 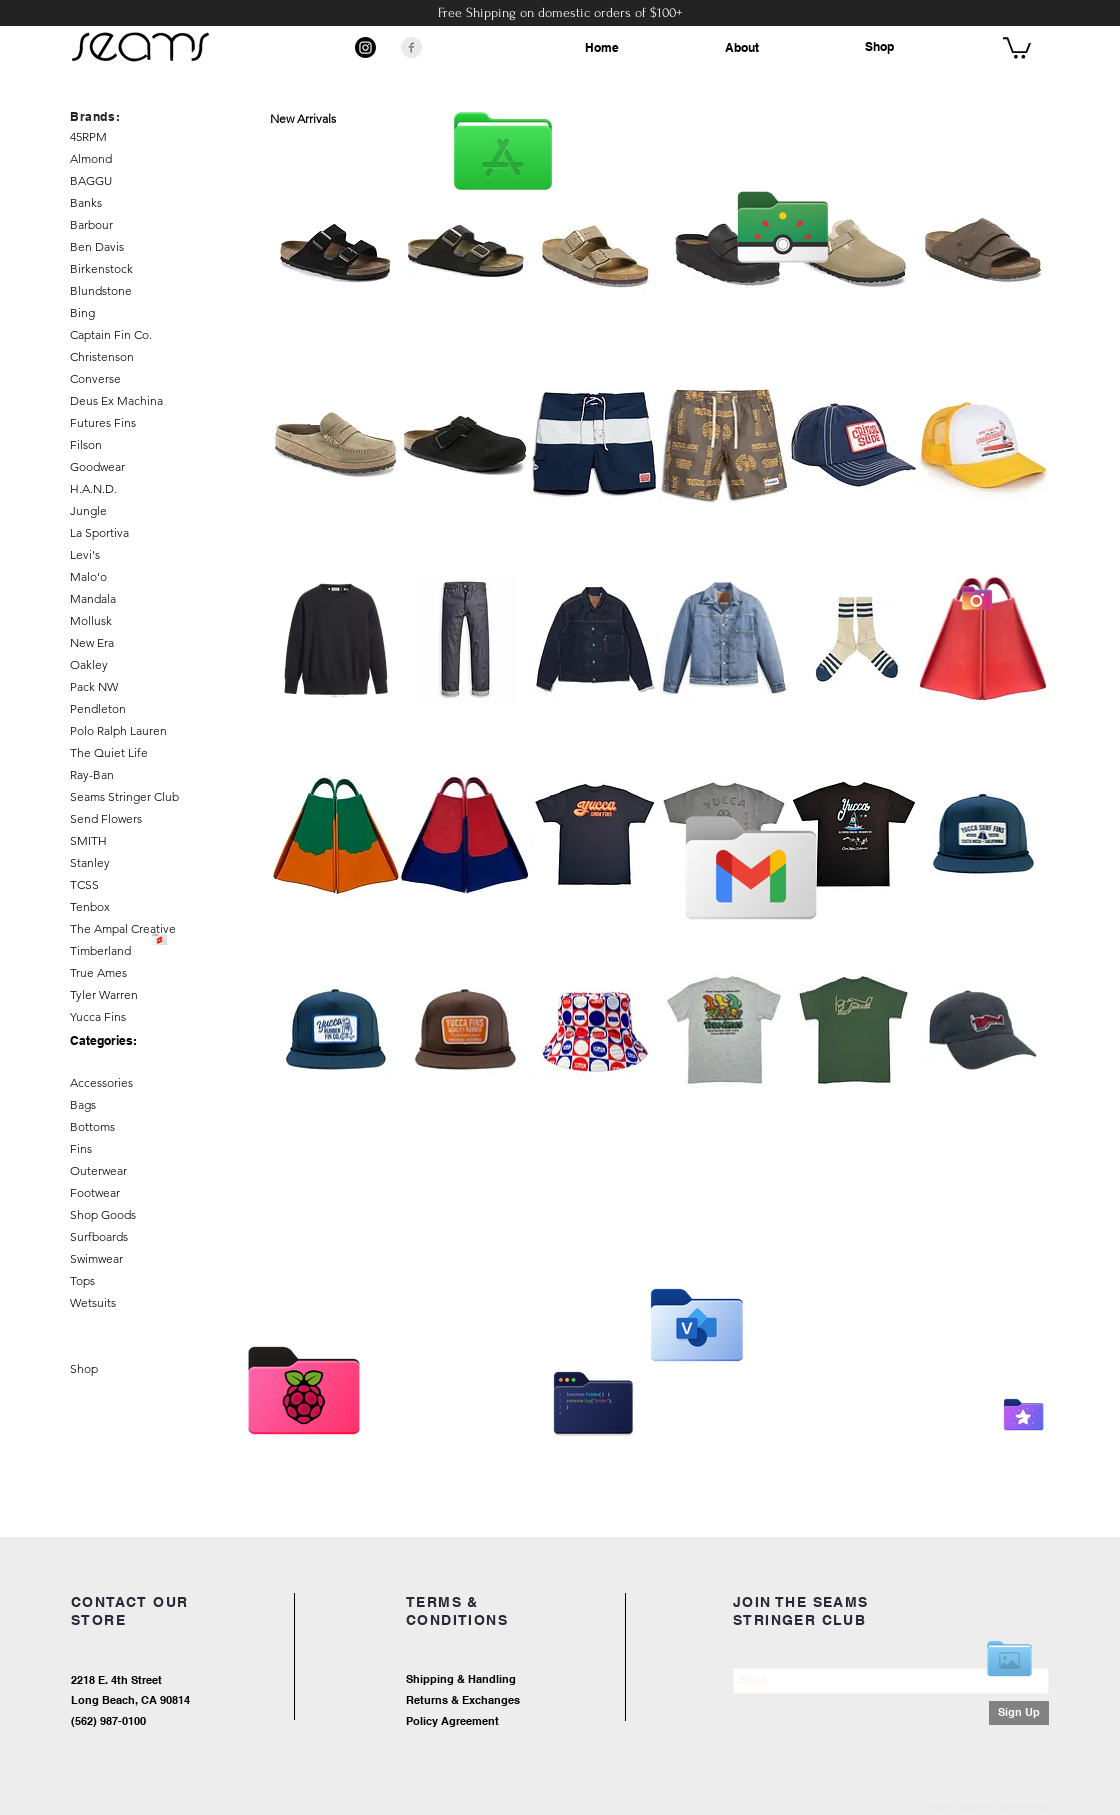 What do you see at coordinates (159, 939) in the screenshot?
I see `open folder containing YouTube Shorts videos` at bounding box center [159, 939].